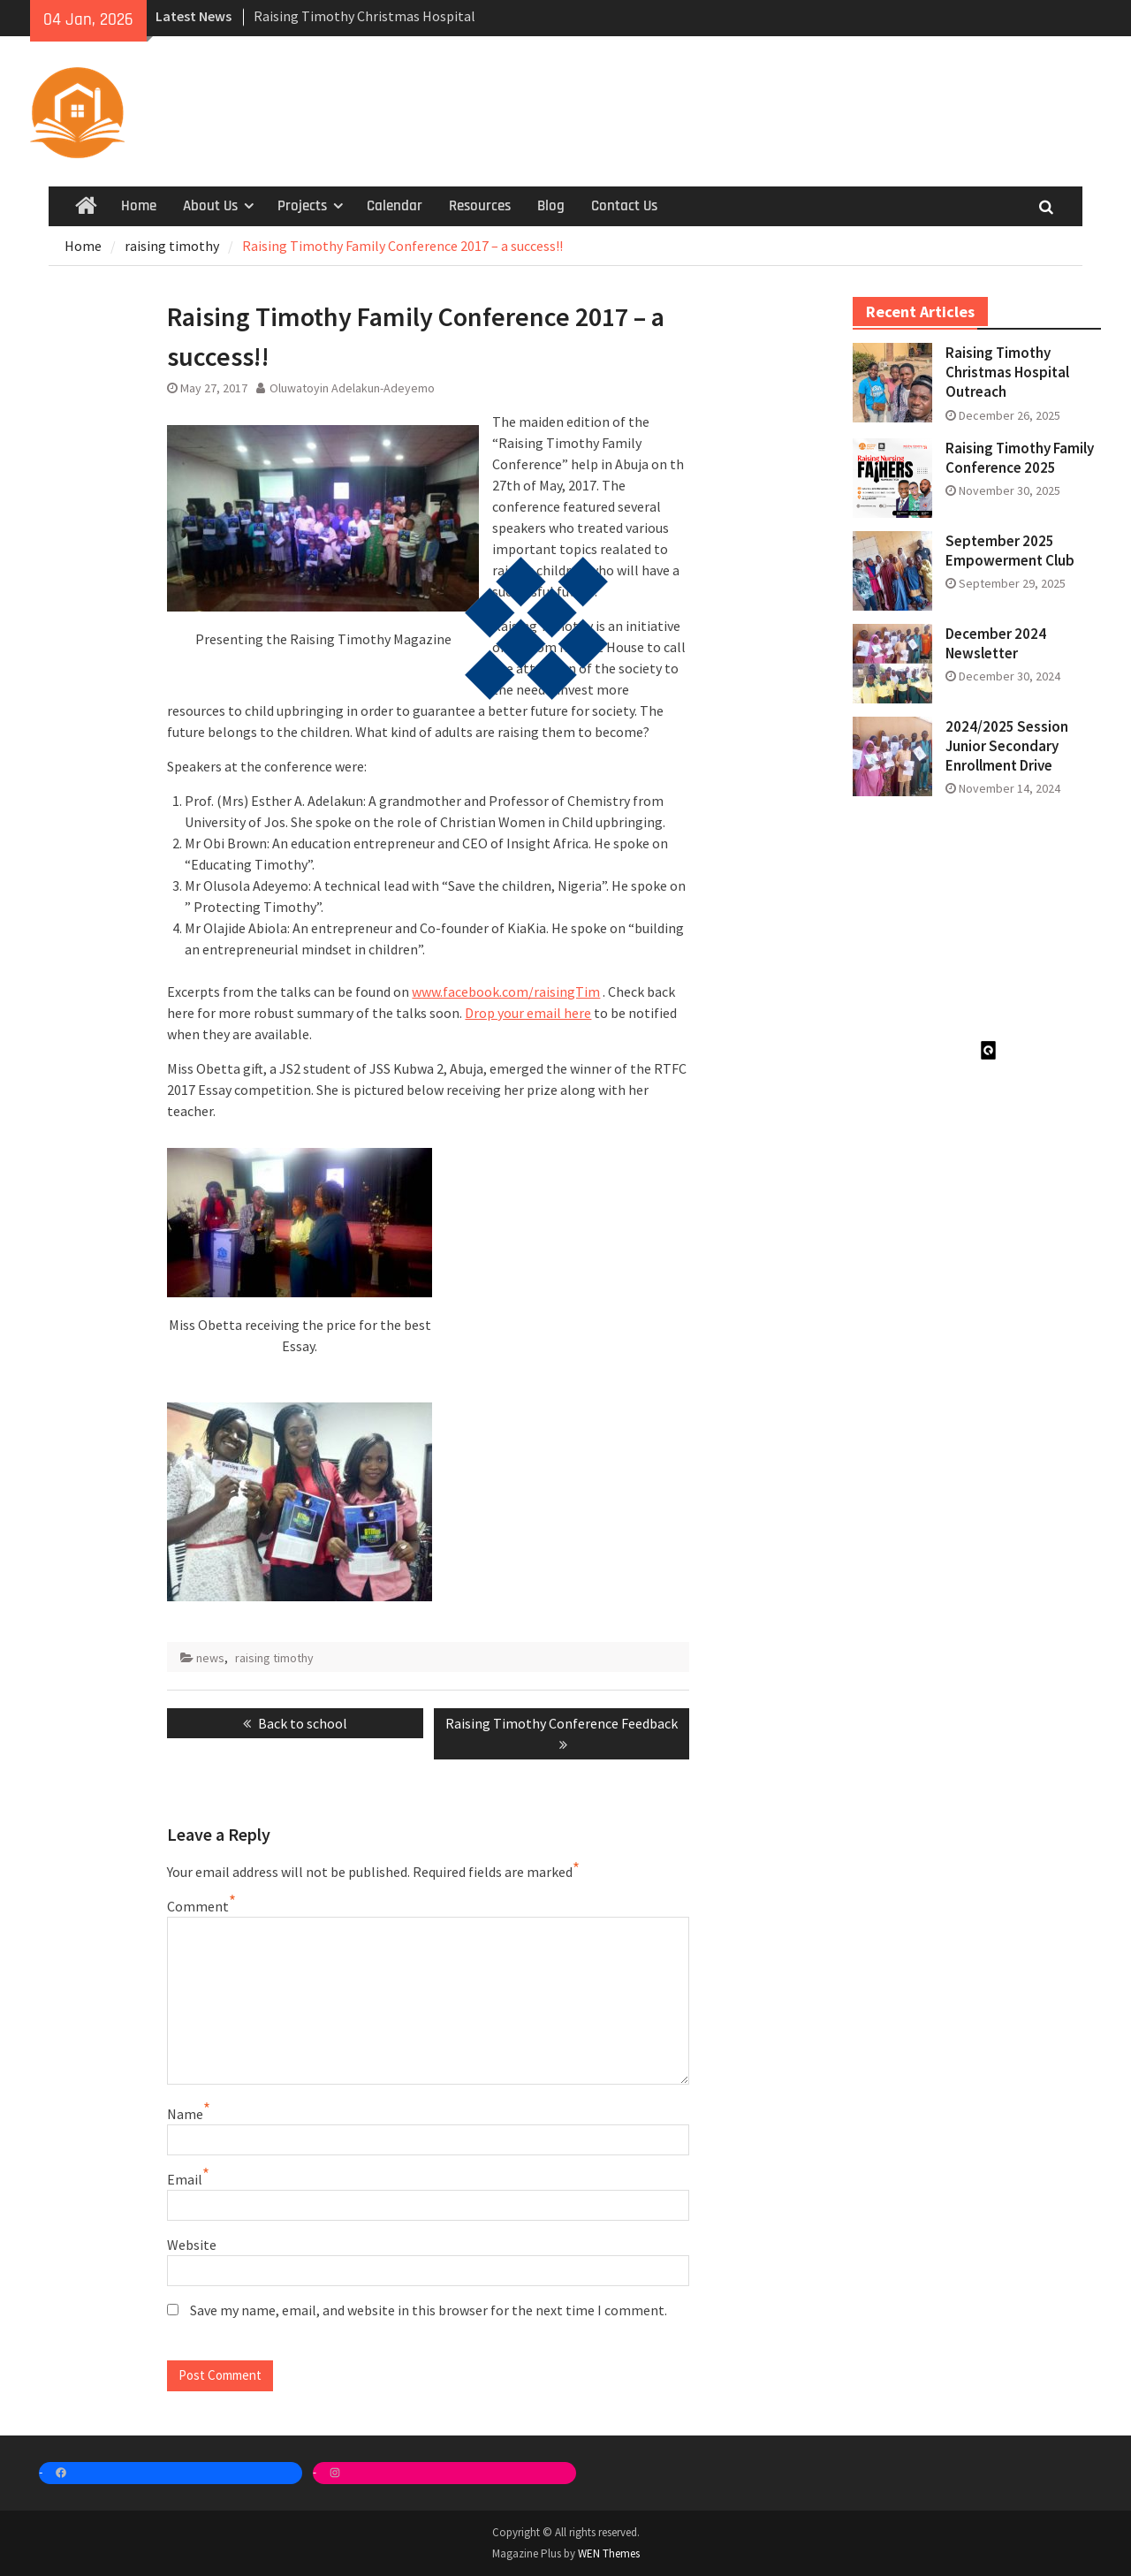  Describe the element at coordinates (988, 1050) in the screenshot. I see `restore device from backup` at that location.